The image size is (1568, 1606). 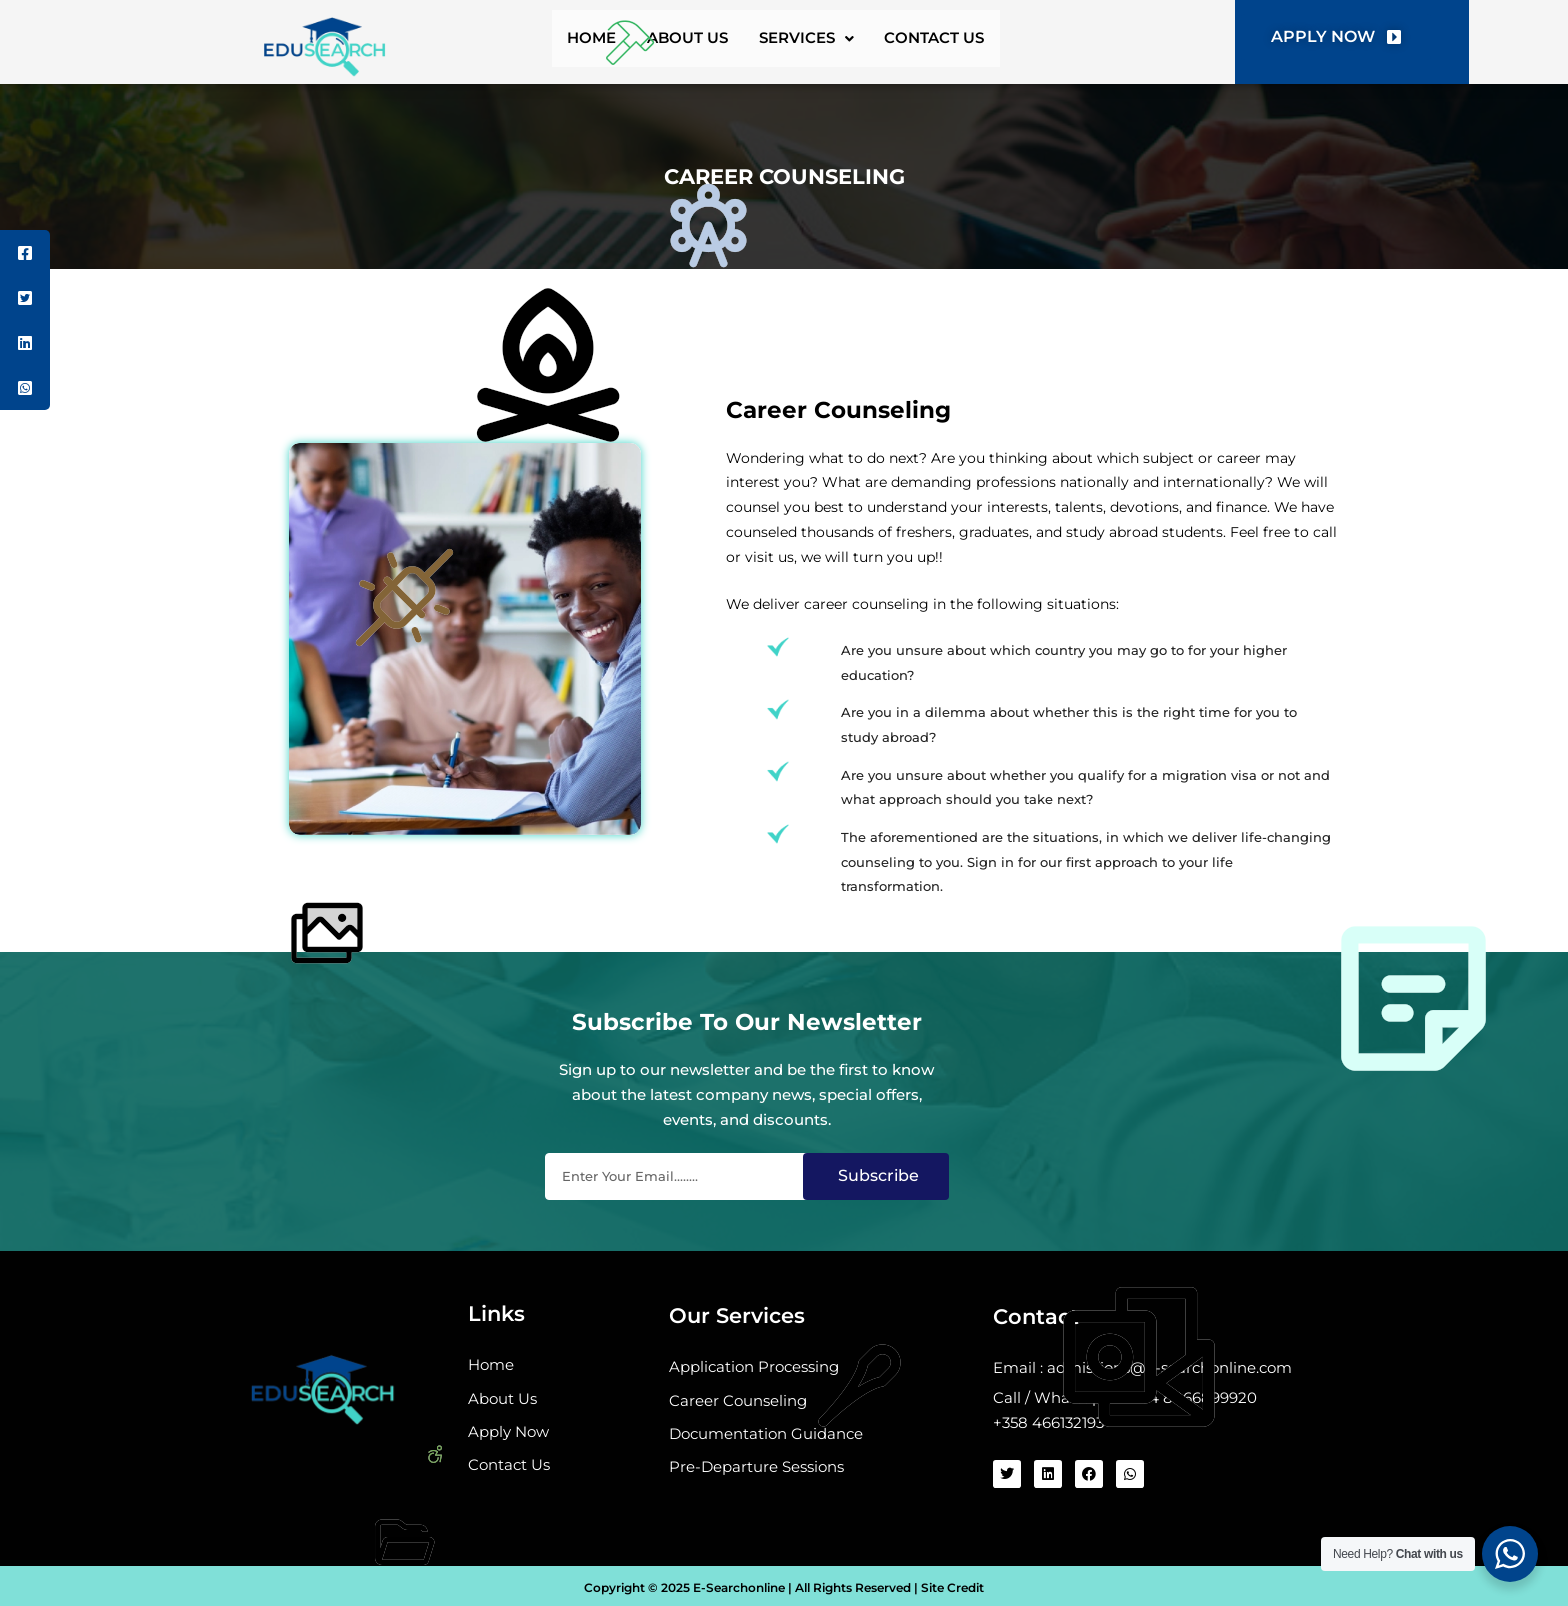 I want to click on indicates wheelchair accessible route or facility, so click(x=435, y=1454).